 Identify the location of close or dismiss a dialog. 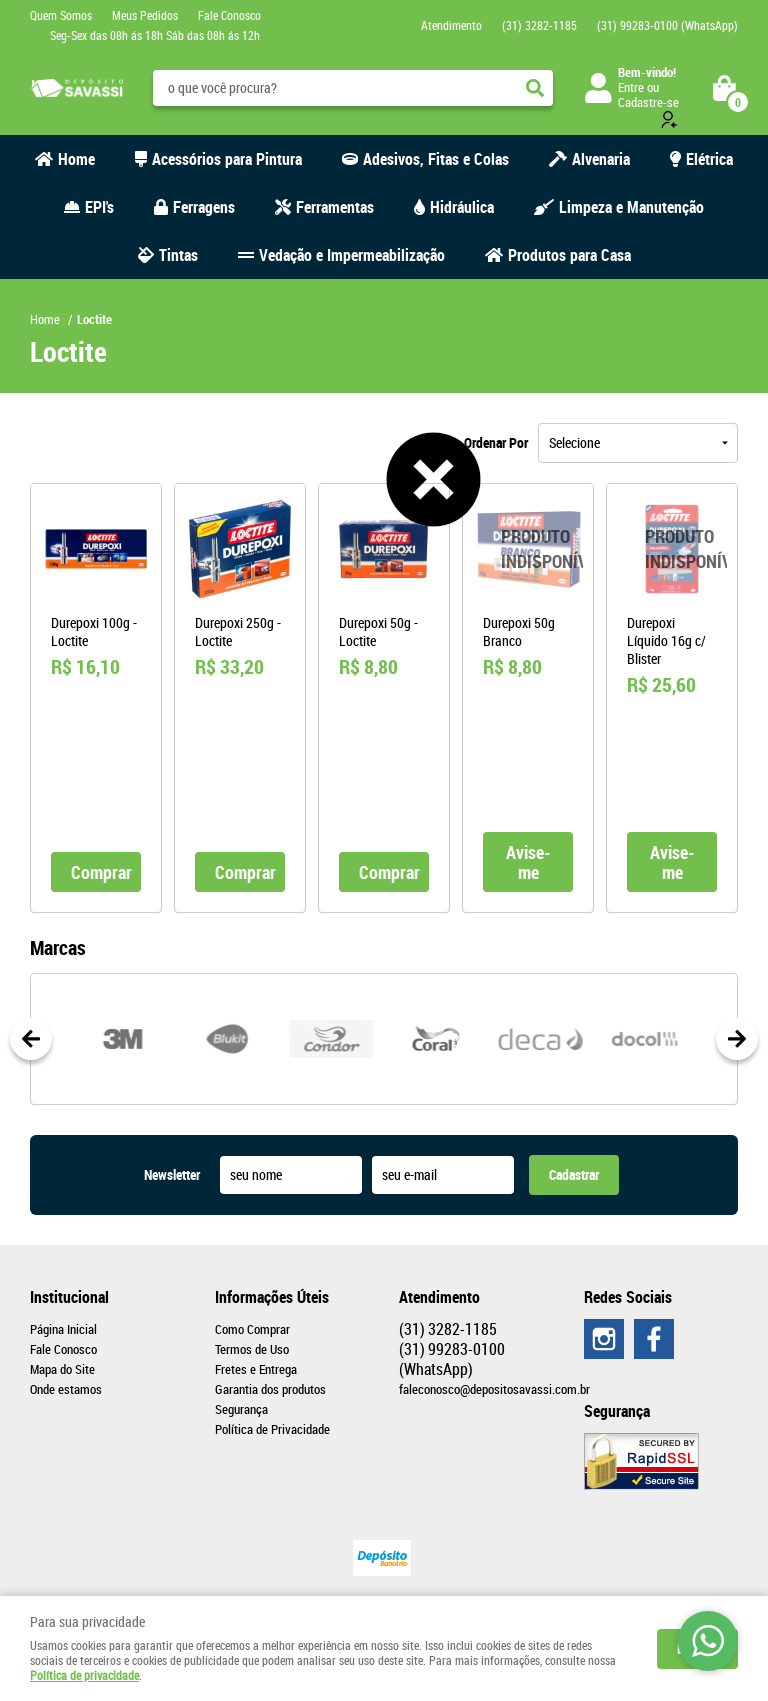
(433, 479).